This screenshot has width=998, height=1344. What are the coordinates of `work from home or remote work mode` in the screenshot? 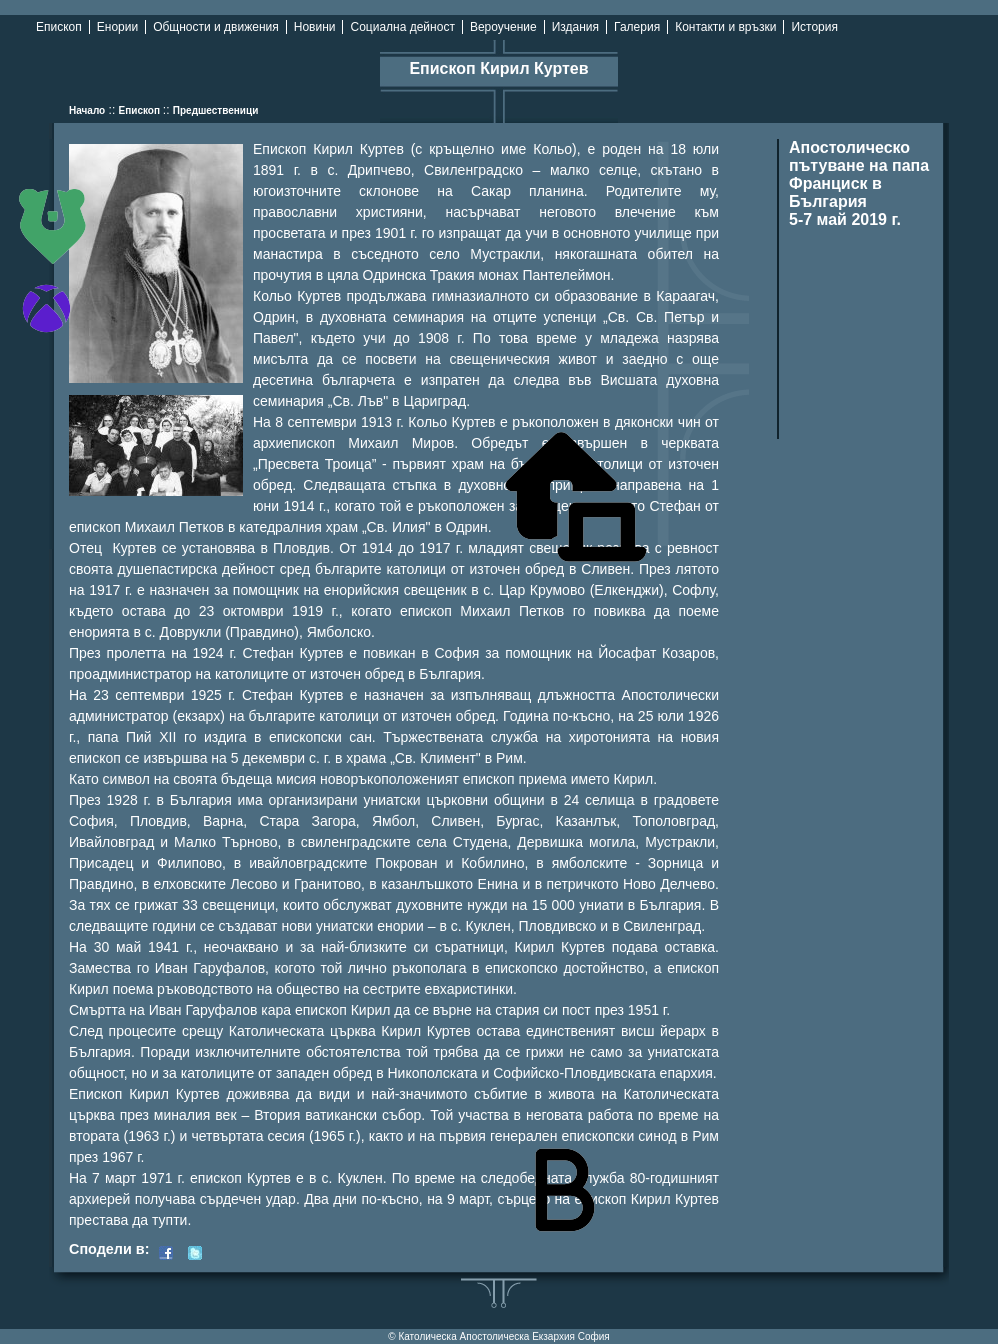 It's located at (576, 495).